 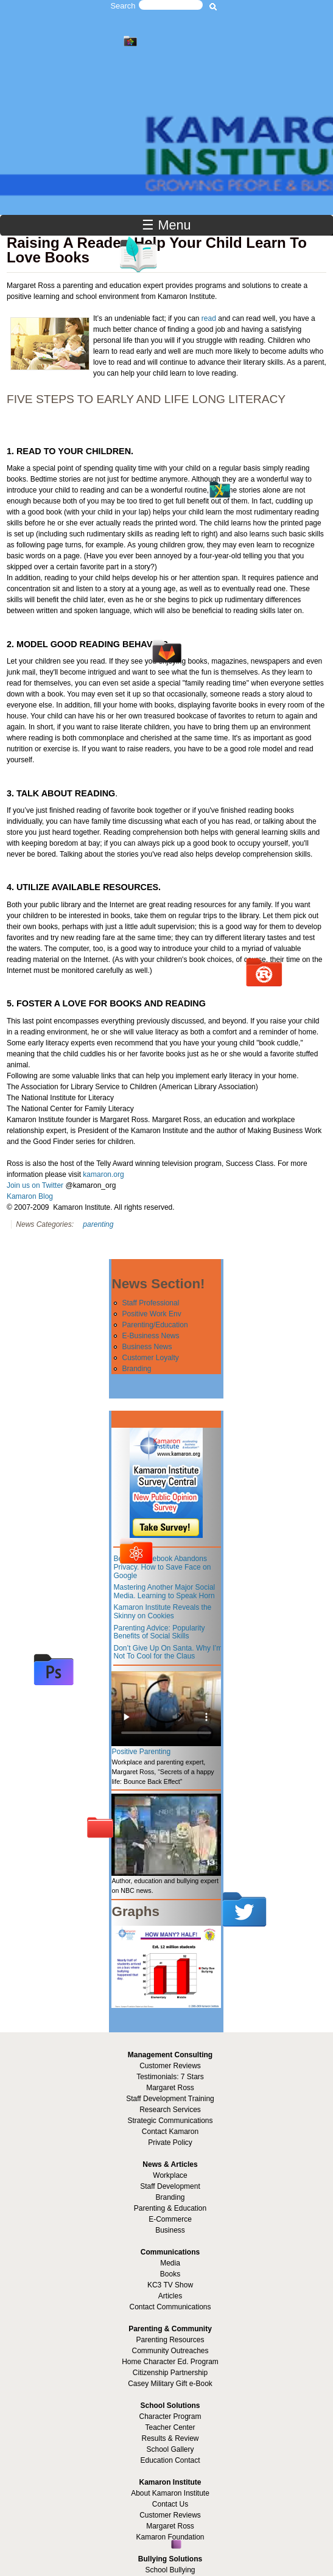 I want to click on folder containing GitLab projects or repositories, so click(x=167, y=652).